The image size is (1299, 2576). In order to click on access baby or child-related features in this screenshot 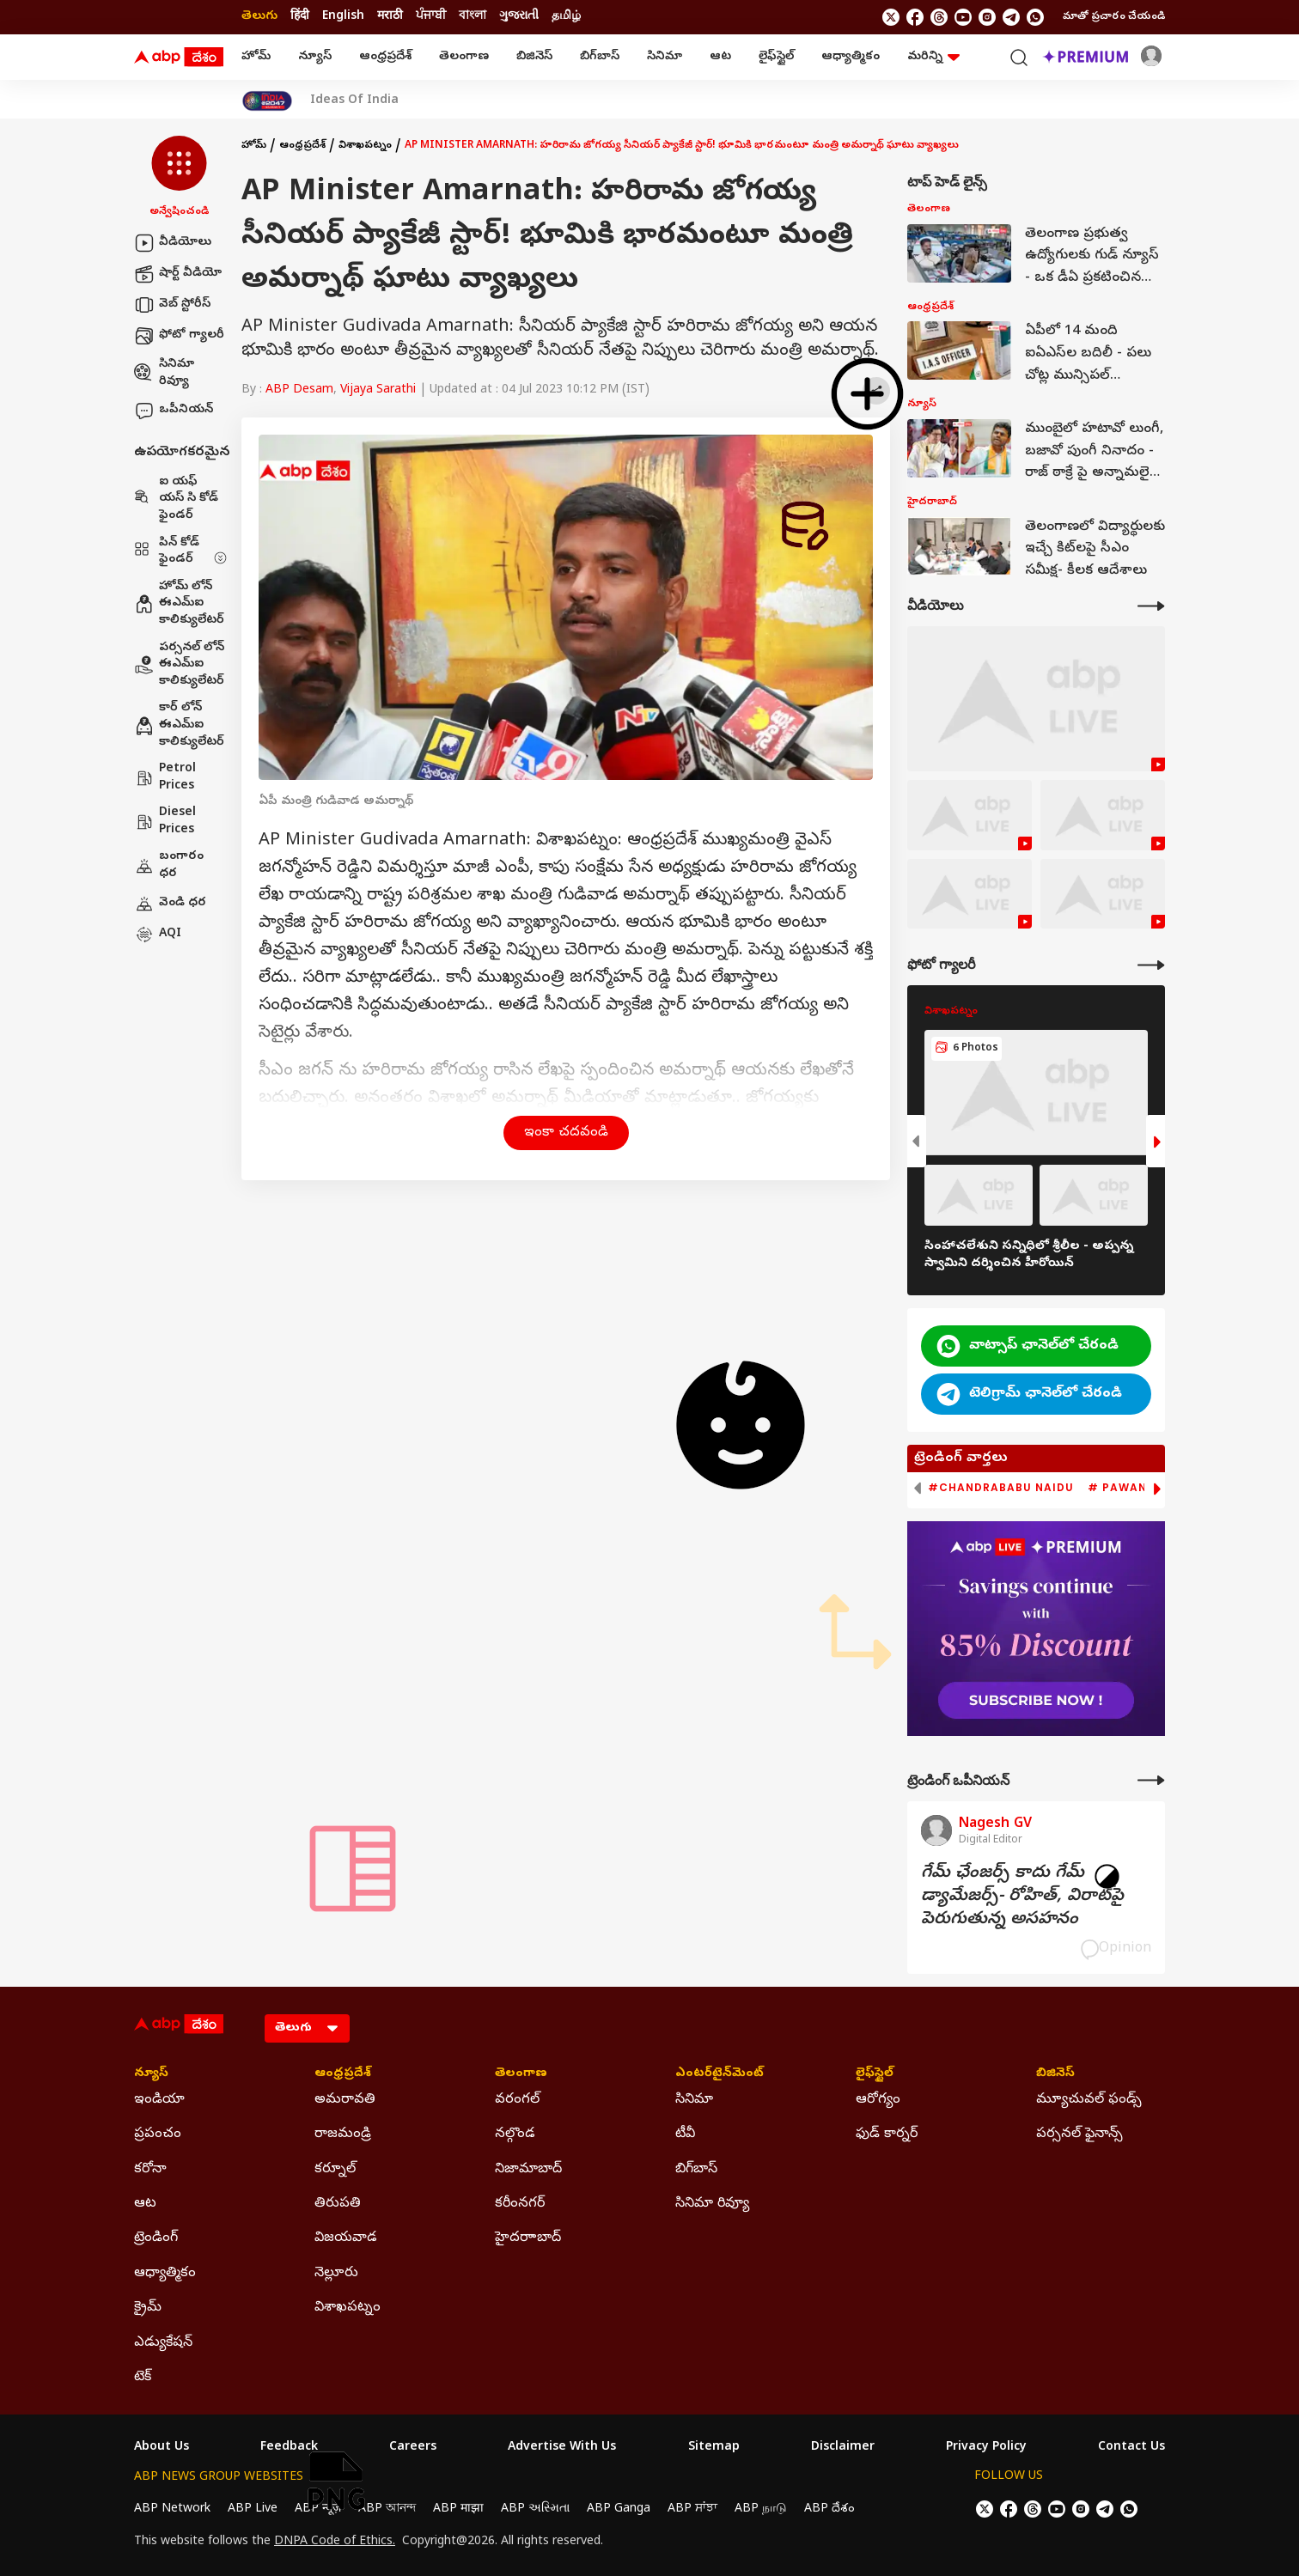, I will do `click(741, 1425)`.